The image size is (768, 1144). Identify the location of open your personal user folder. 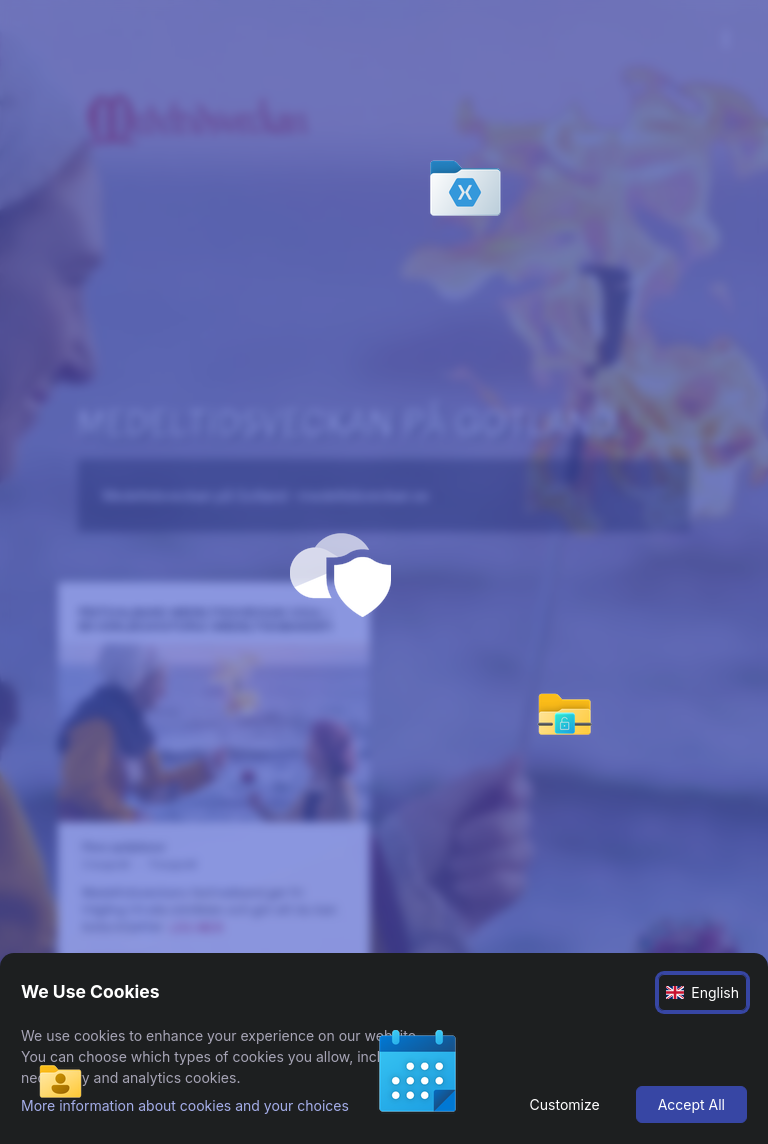
(60, 1082).